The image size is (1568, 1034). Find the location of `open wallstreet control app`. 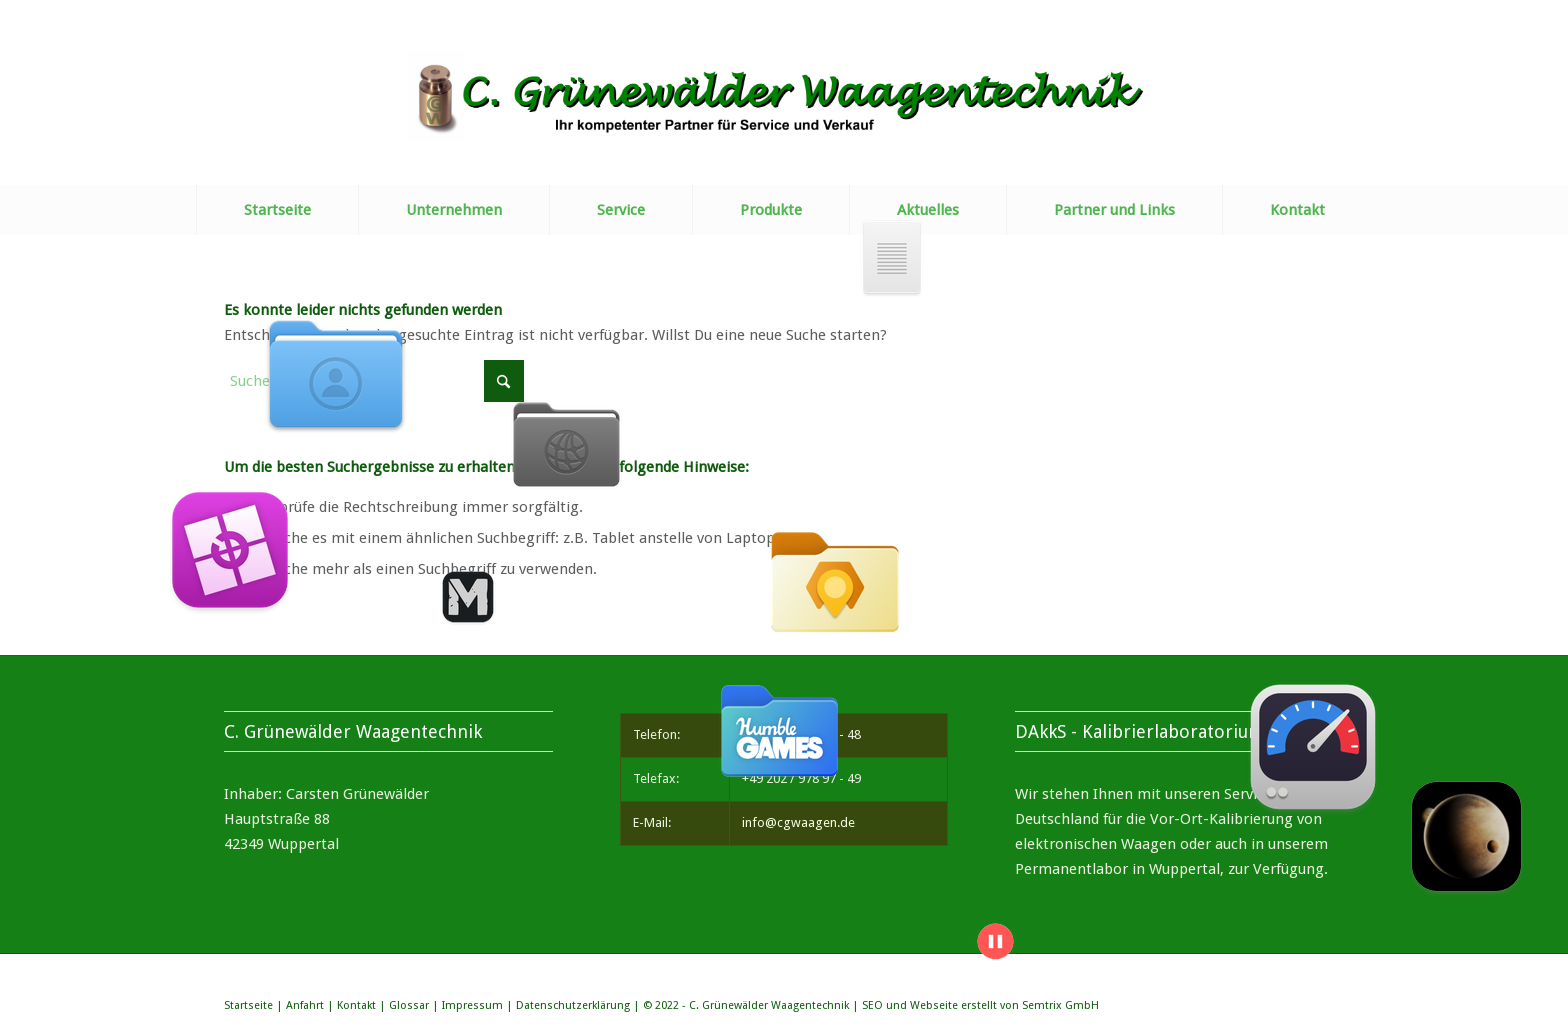

open wallstreet control app is located at coordinates (230, 550).